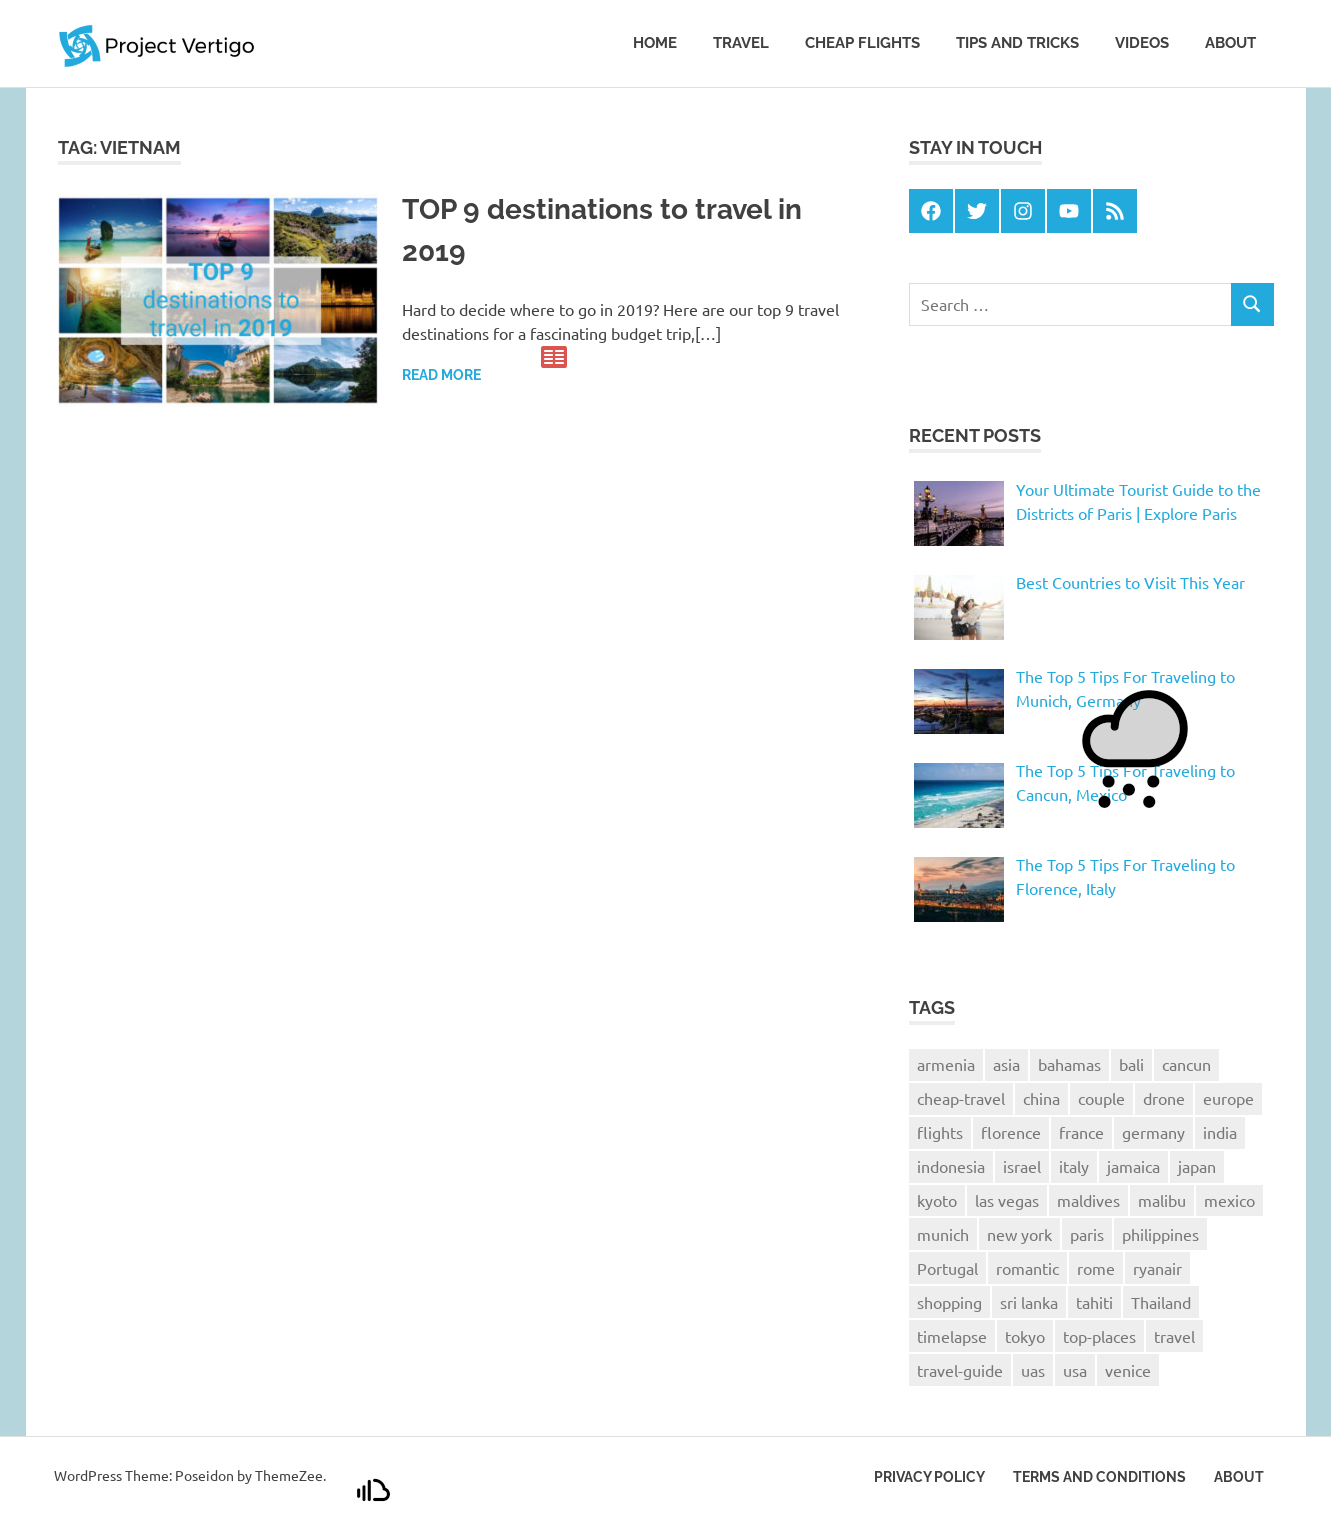 Image resolution: width=1331 pixels, height=1514 pixels. Describe the element at coordinates (1135, 747) in the screenshot. I see `indicates snowy weather conditions` at that location.